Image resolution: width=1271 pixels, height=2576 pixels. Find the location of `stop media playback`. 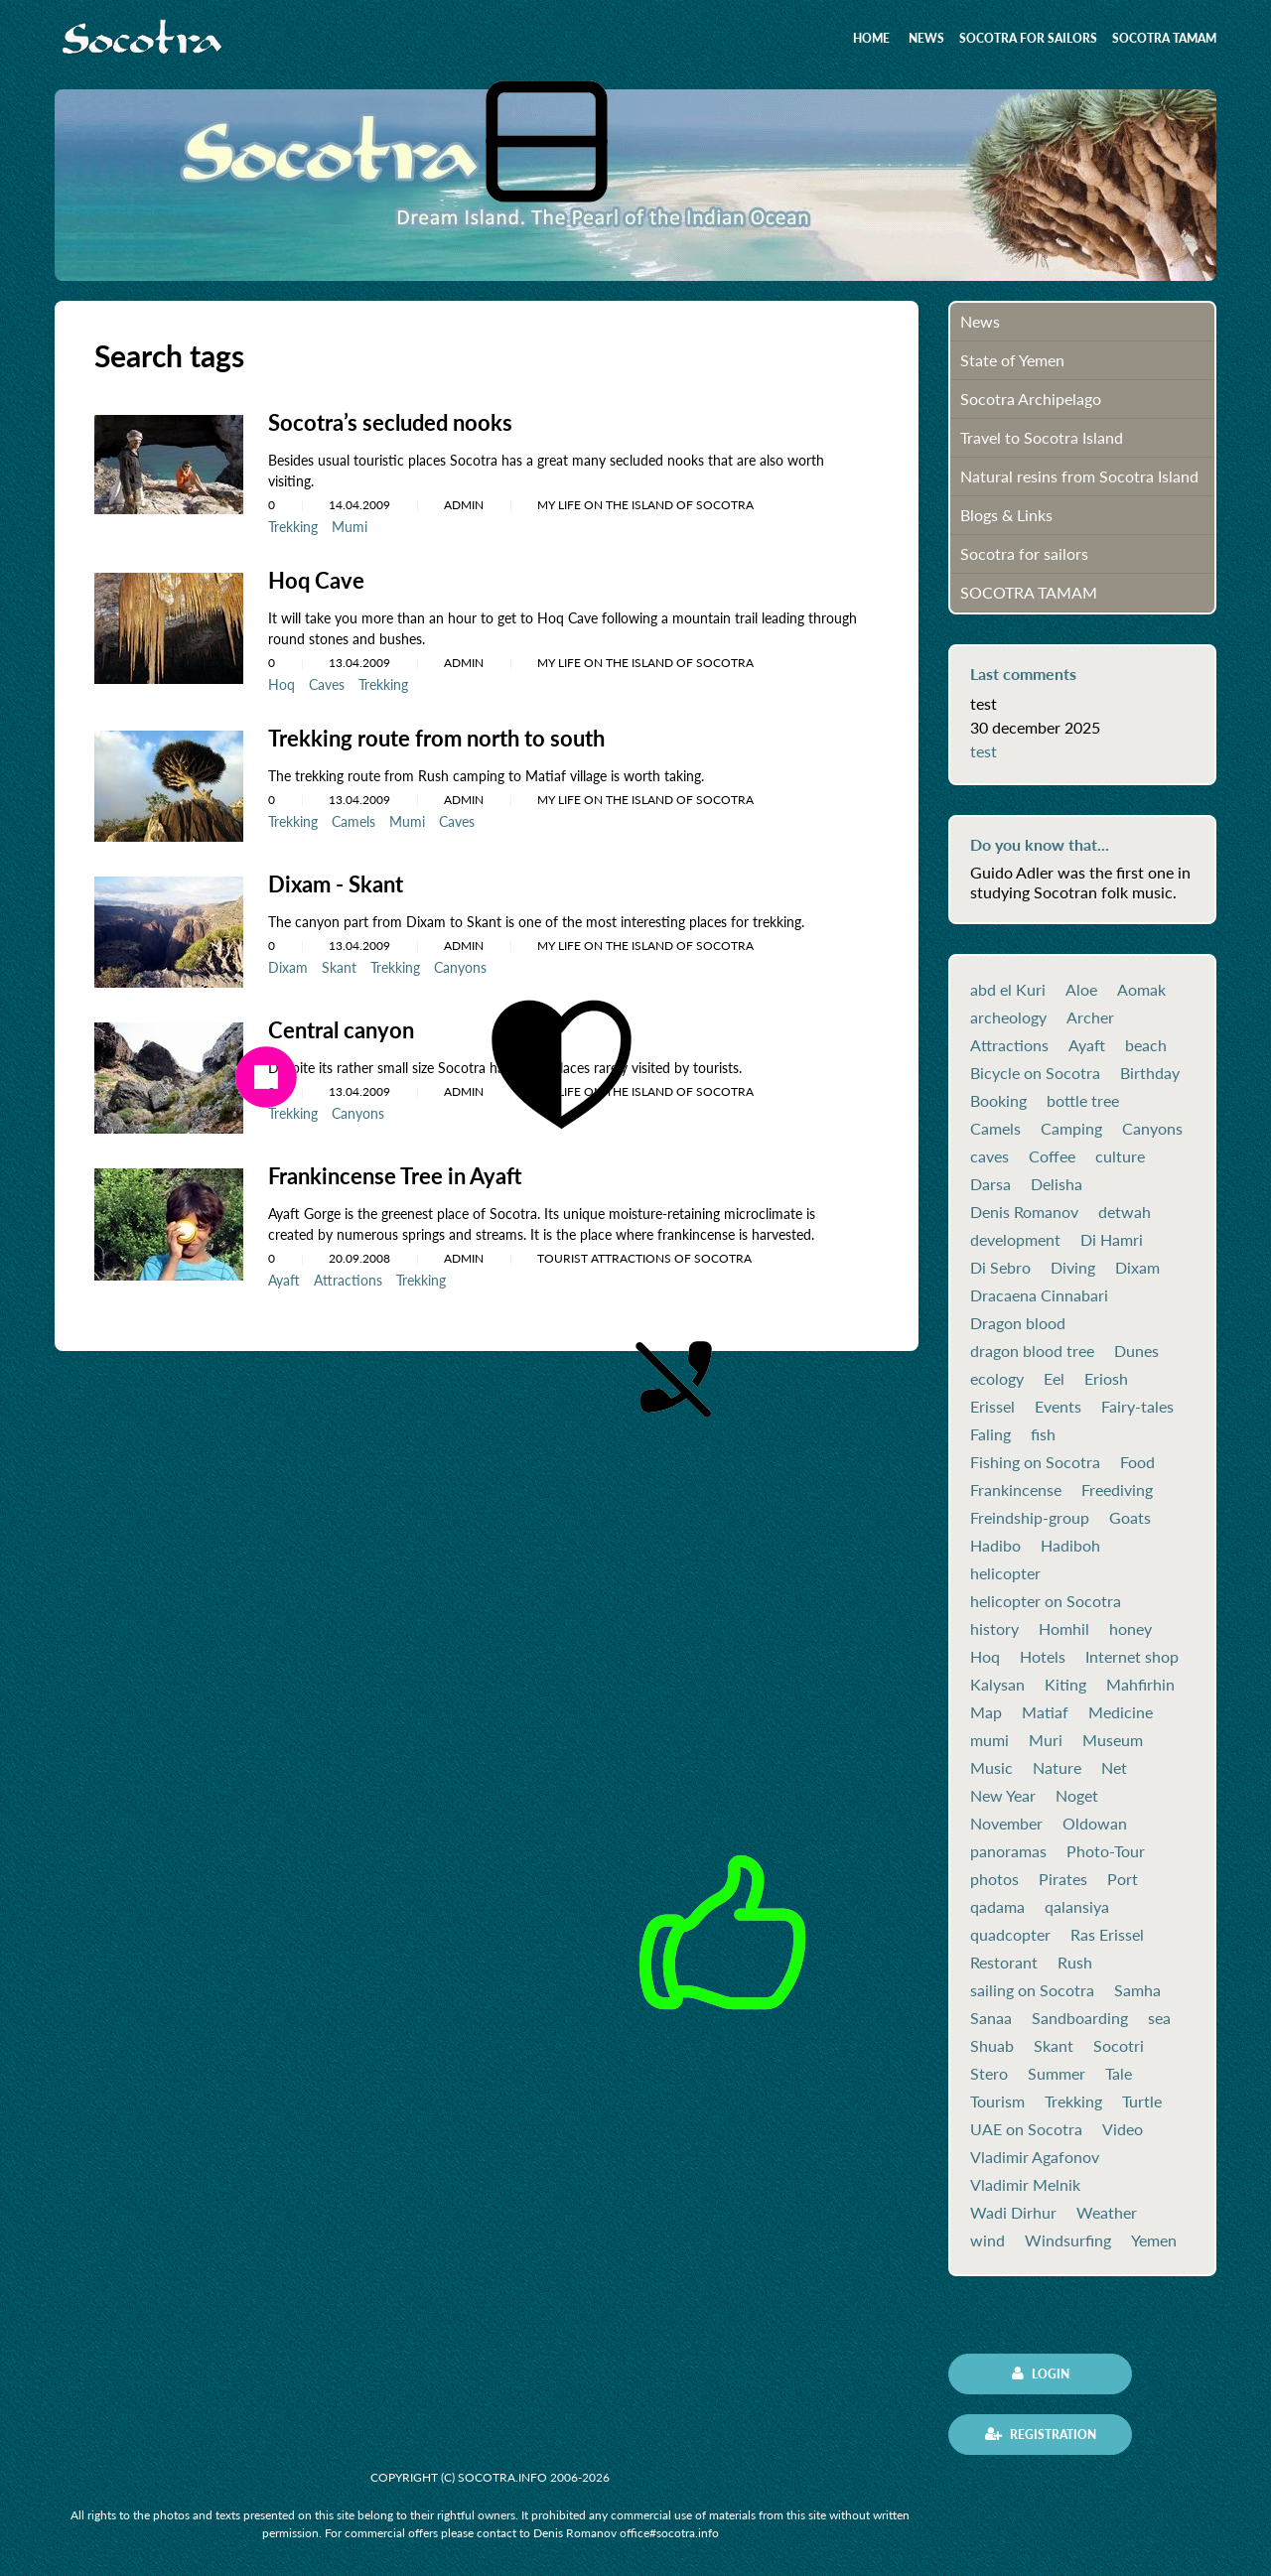

stop media playback is located at coordinates (266, 1077).